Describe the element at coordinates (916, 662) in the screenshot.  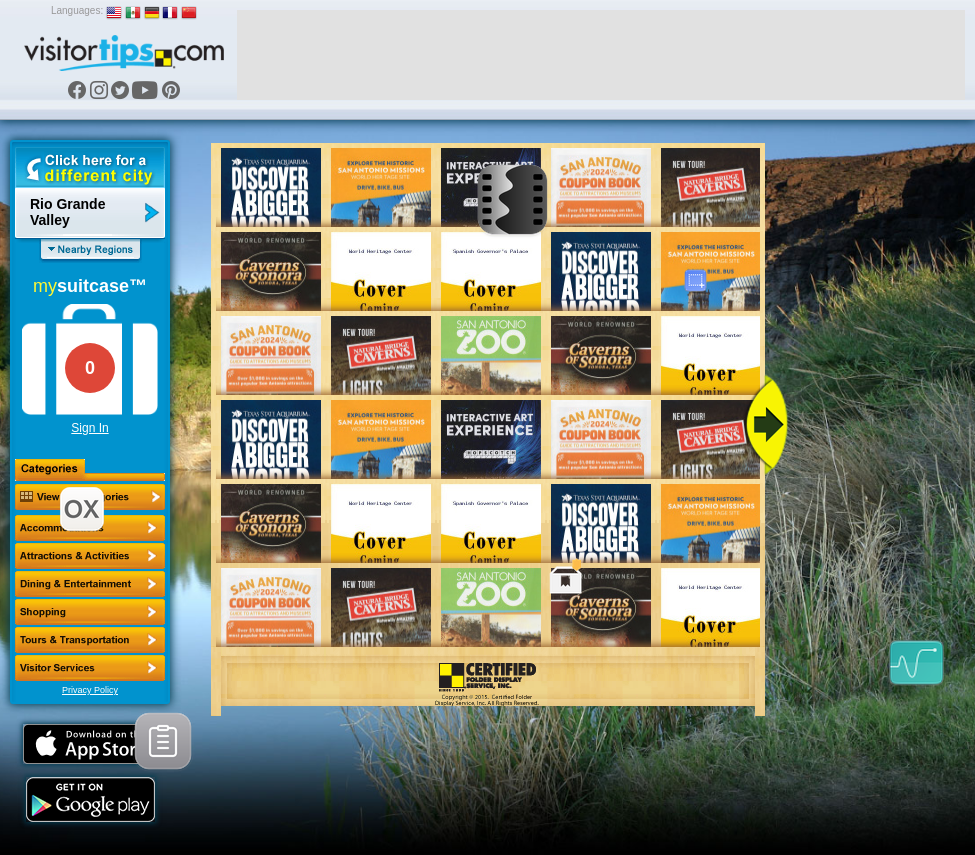
I see `open psensor temperature monitoring app` at that location.